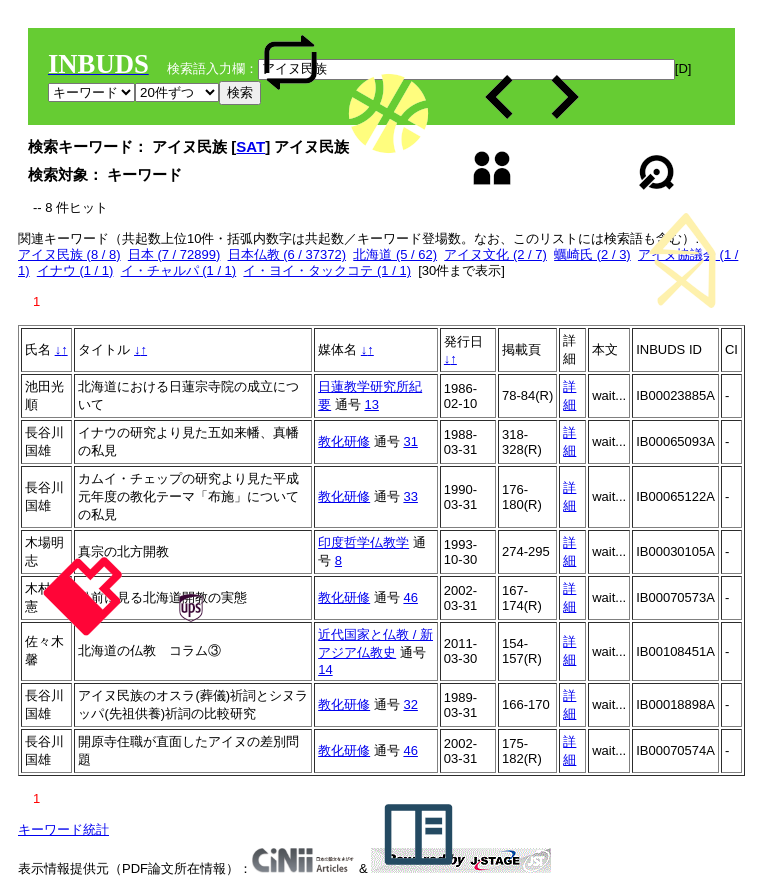 This screenshot has height=895, width=763. Describe the element at coordinates (418, 834) in the screenshot. I see `open reading mode or e-reader` at that location.